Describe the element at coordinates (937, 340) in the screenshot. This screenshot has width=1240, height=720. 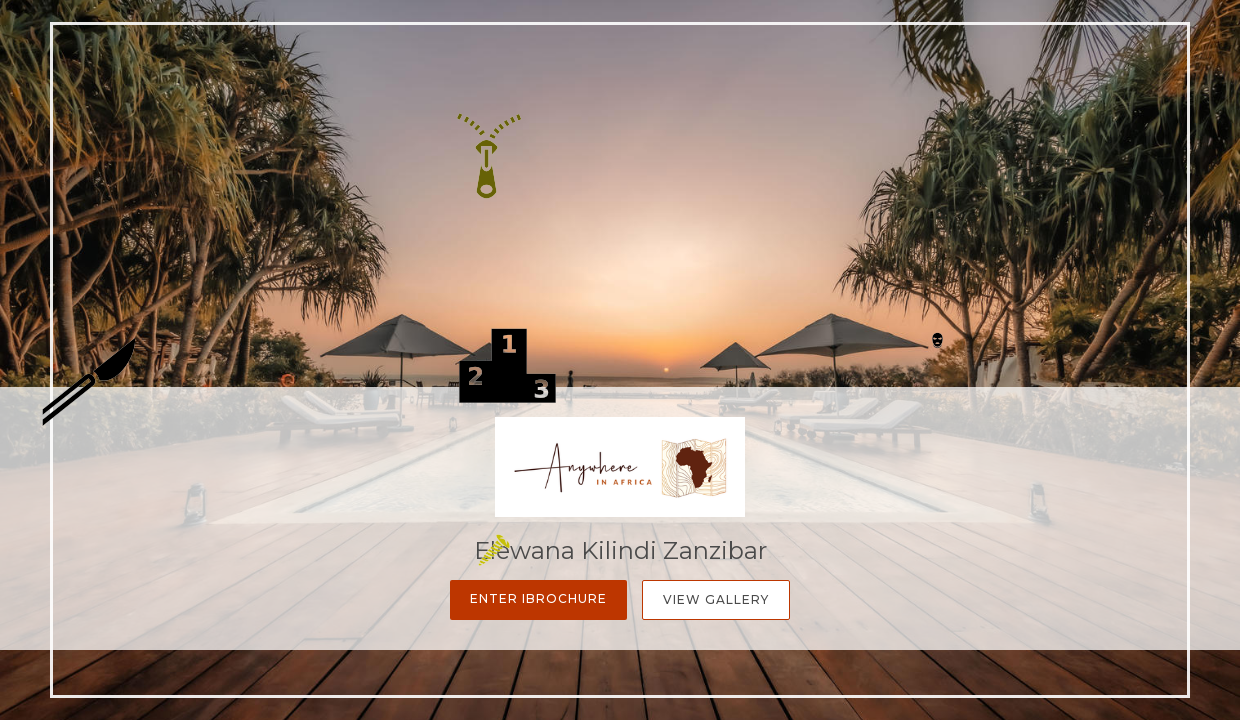
I see `select balaclava or ski mask headgear` at that location.